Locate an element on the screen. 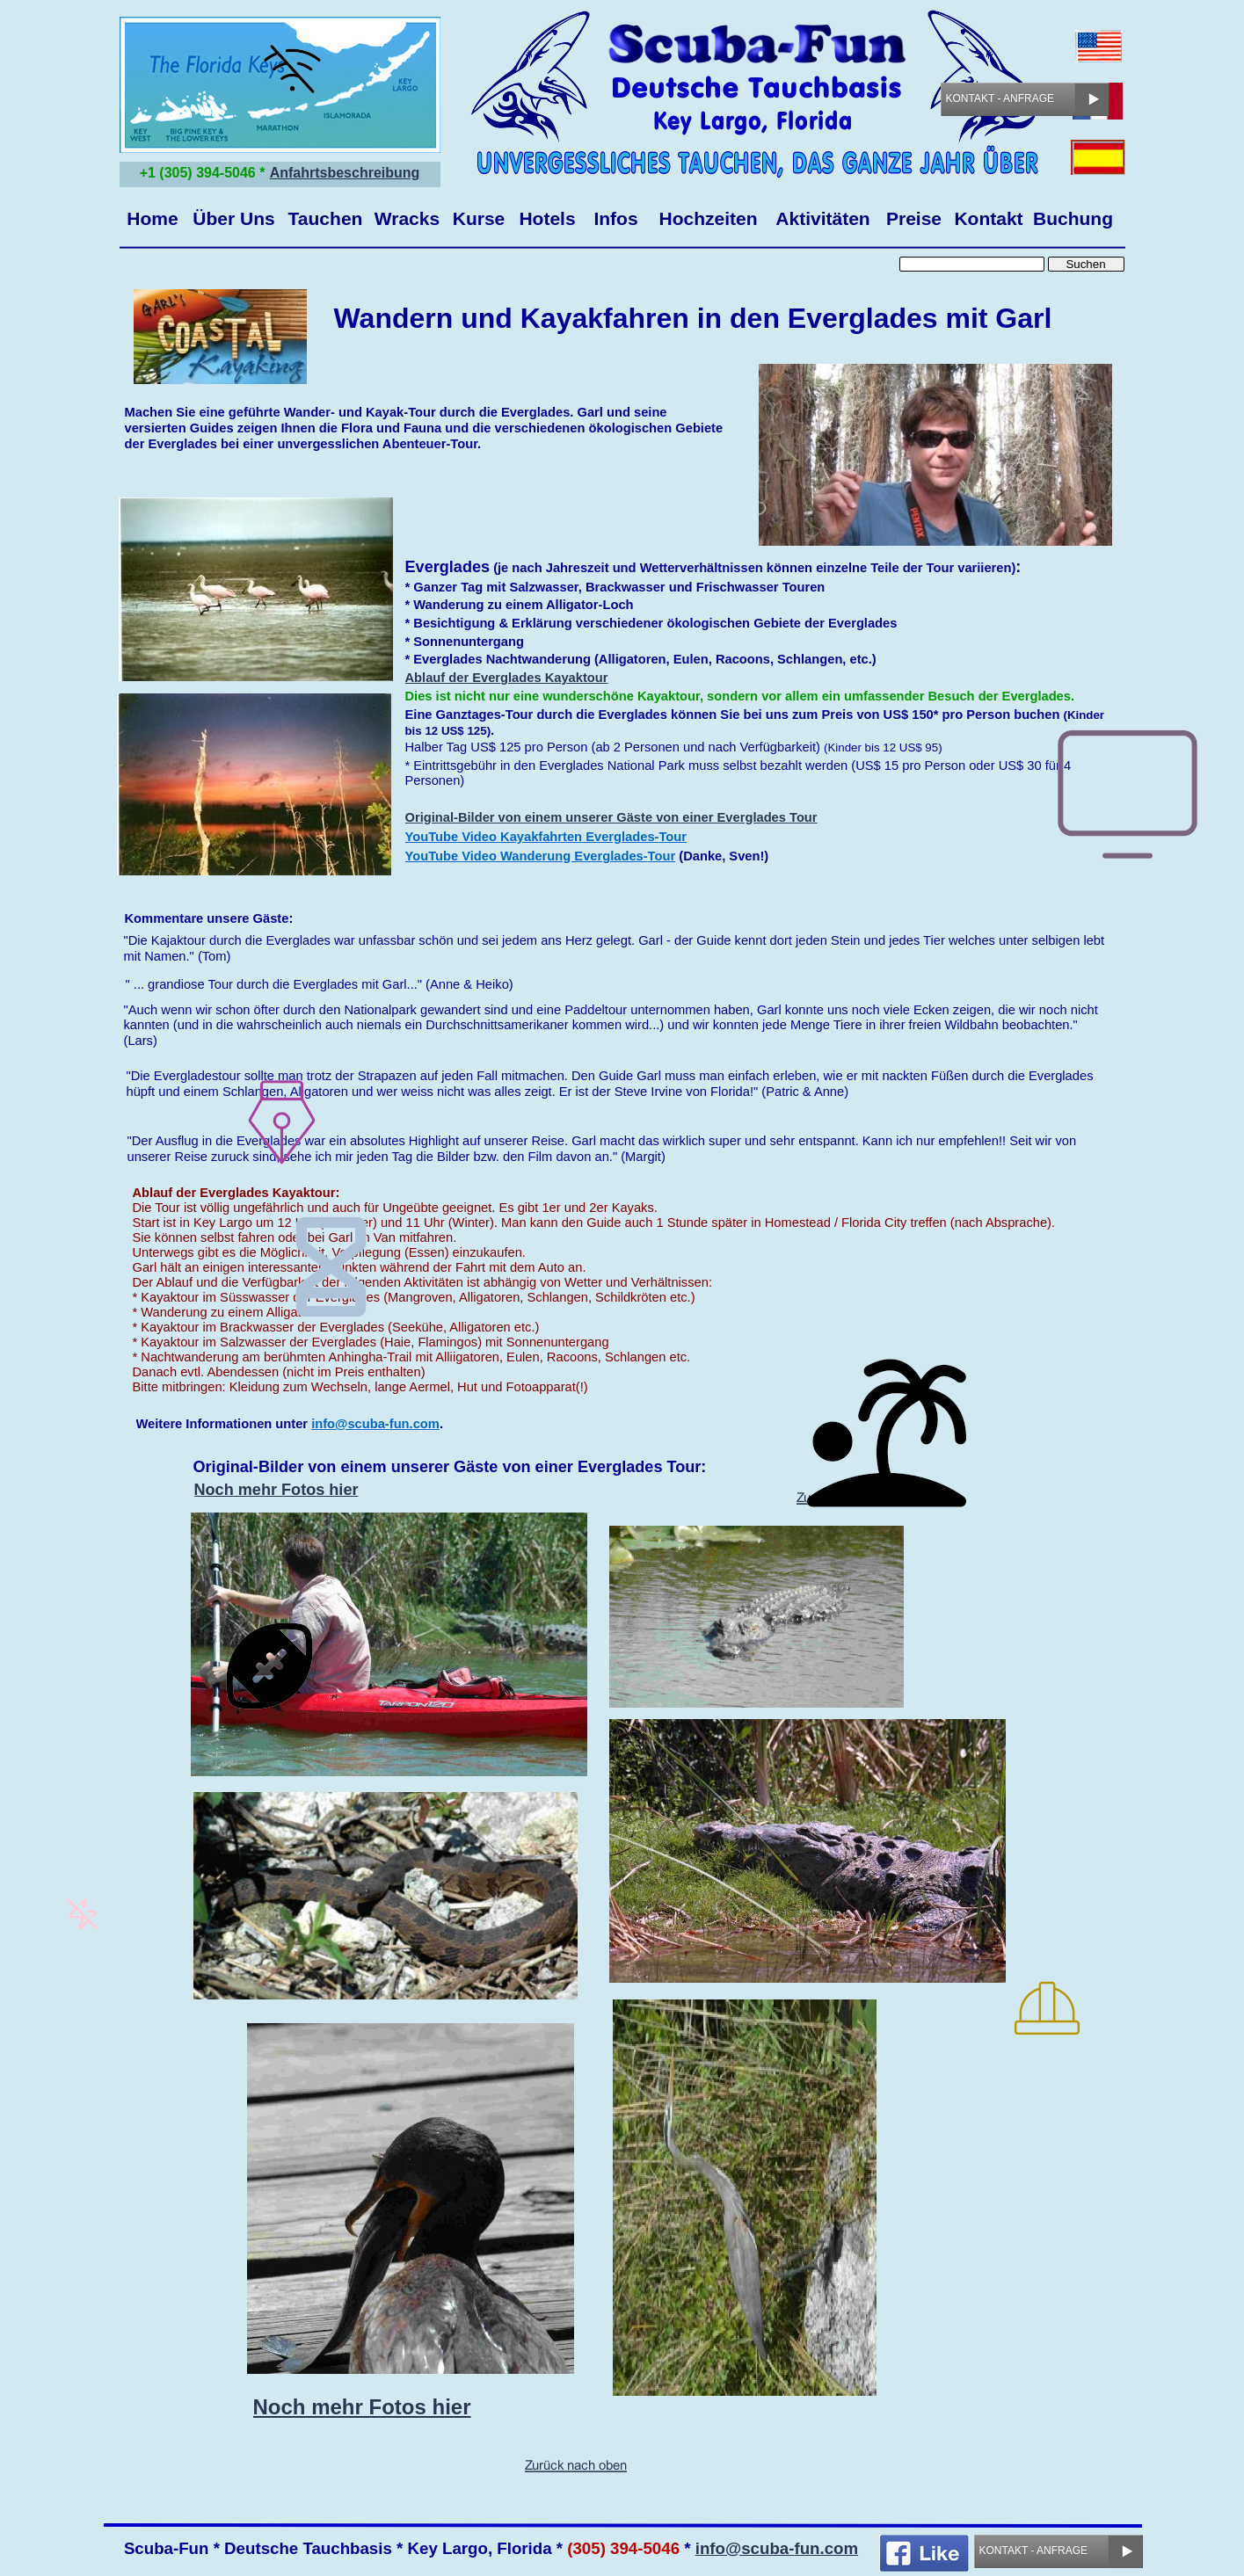 The width and height of the screenshot is (1244, 2576). access construction or safety settings is located at coordinates (1047, 2012).